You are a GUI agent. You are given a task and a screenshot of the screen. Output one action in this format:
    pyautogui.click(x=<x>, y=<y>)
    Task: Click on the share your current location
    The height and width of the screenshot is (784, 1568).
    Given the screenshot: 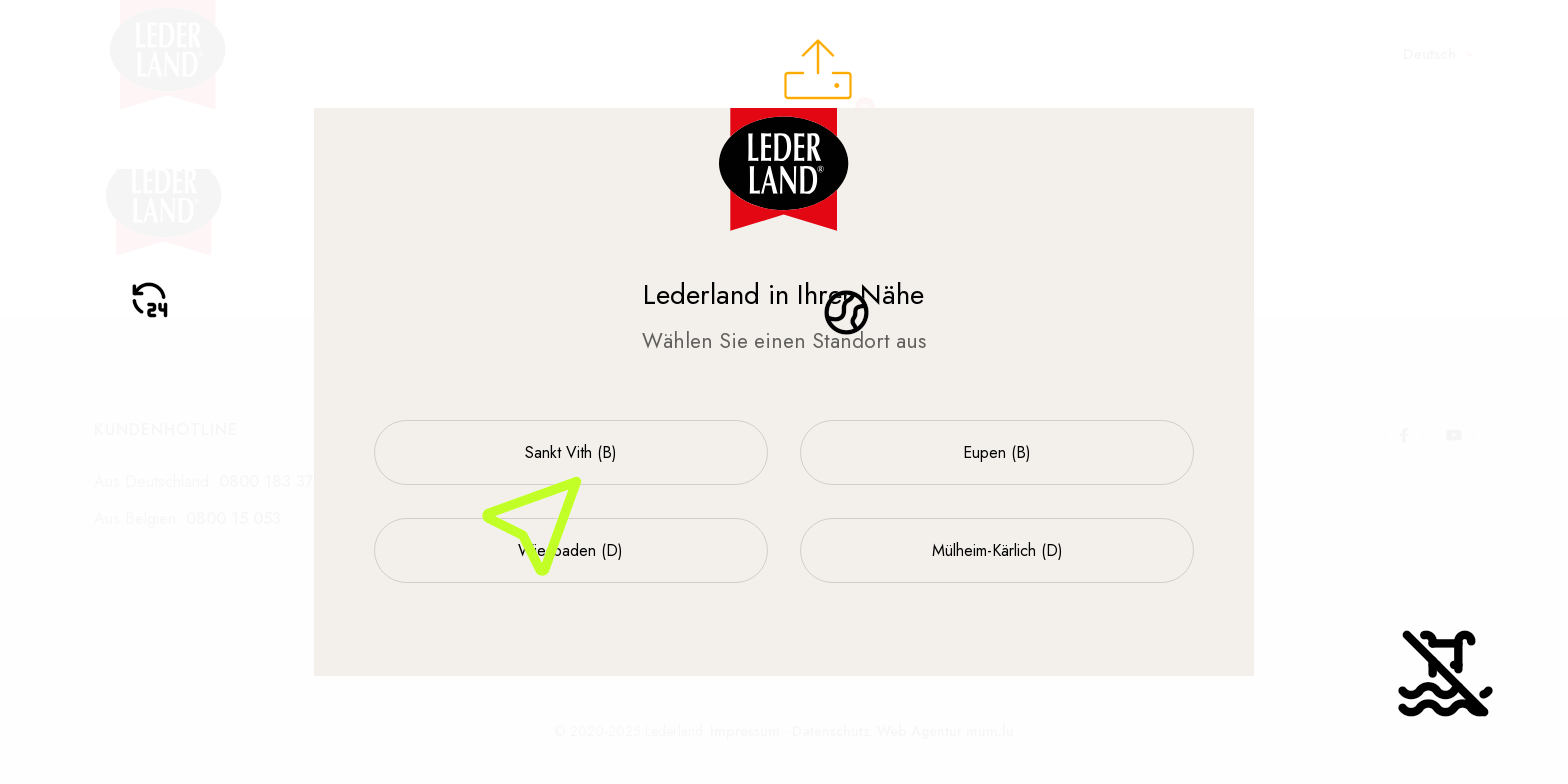 What is the action you would take?
    pyautogui.click(x=532, y=525)
    